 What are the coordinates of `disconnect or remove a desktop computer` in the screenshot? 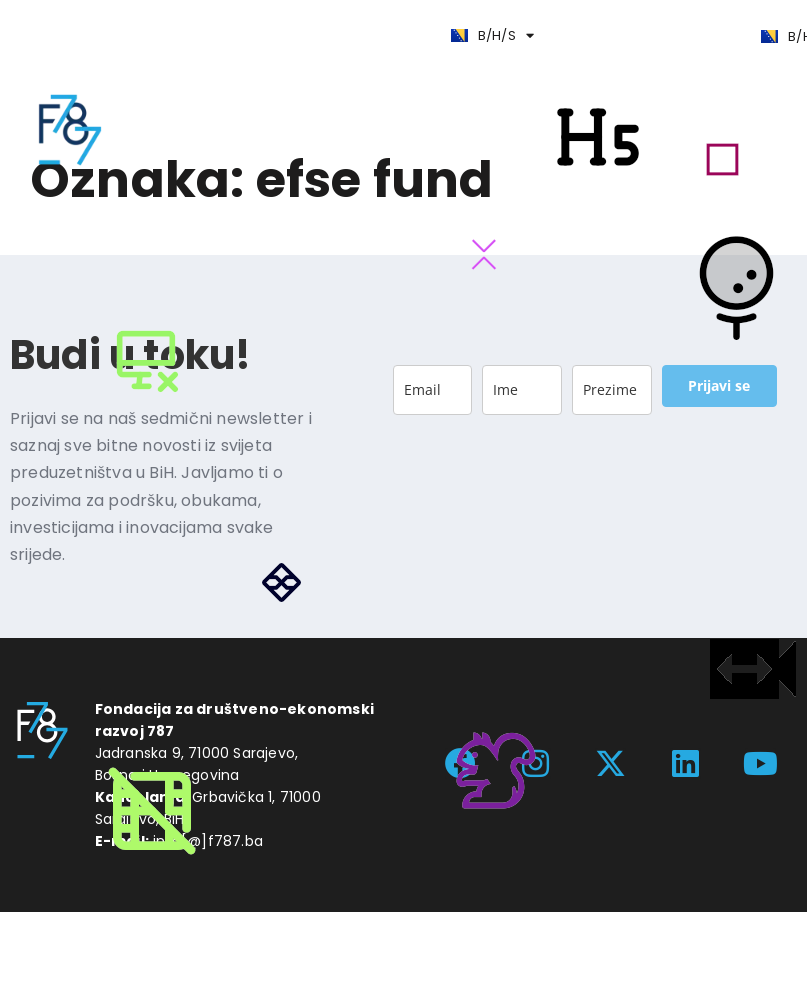 It's located at (146, 360).